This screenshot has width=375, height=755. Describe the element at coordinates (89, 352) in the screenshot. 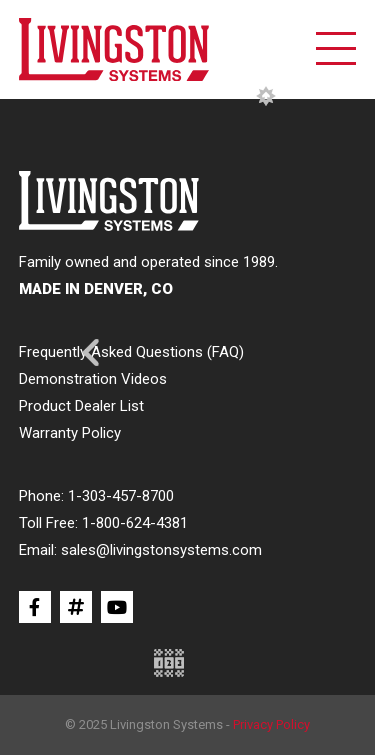

I see `go back to the previous screen` at that location.